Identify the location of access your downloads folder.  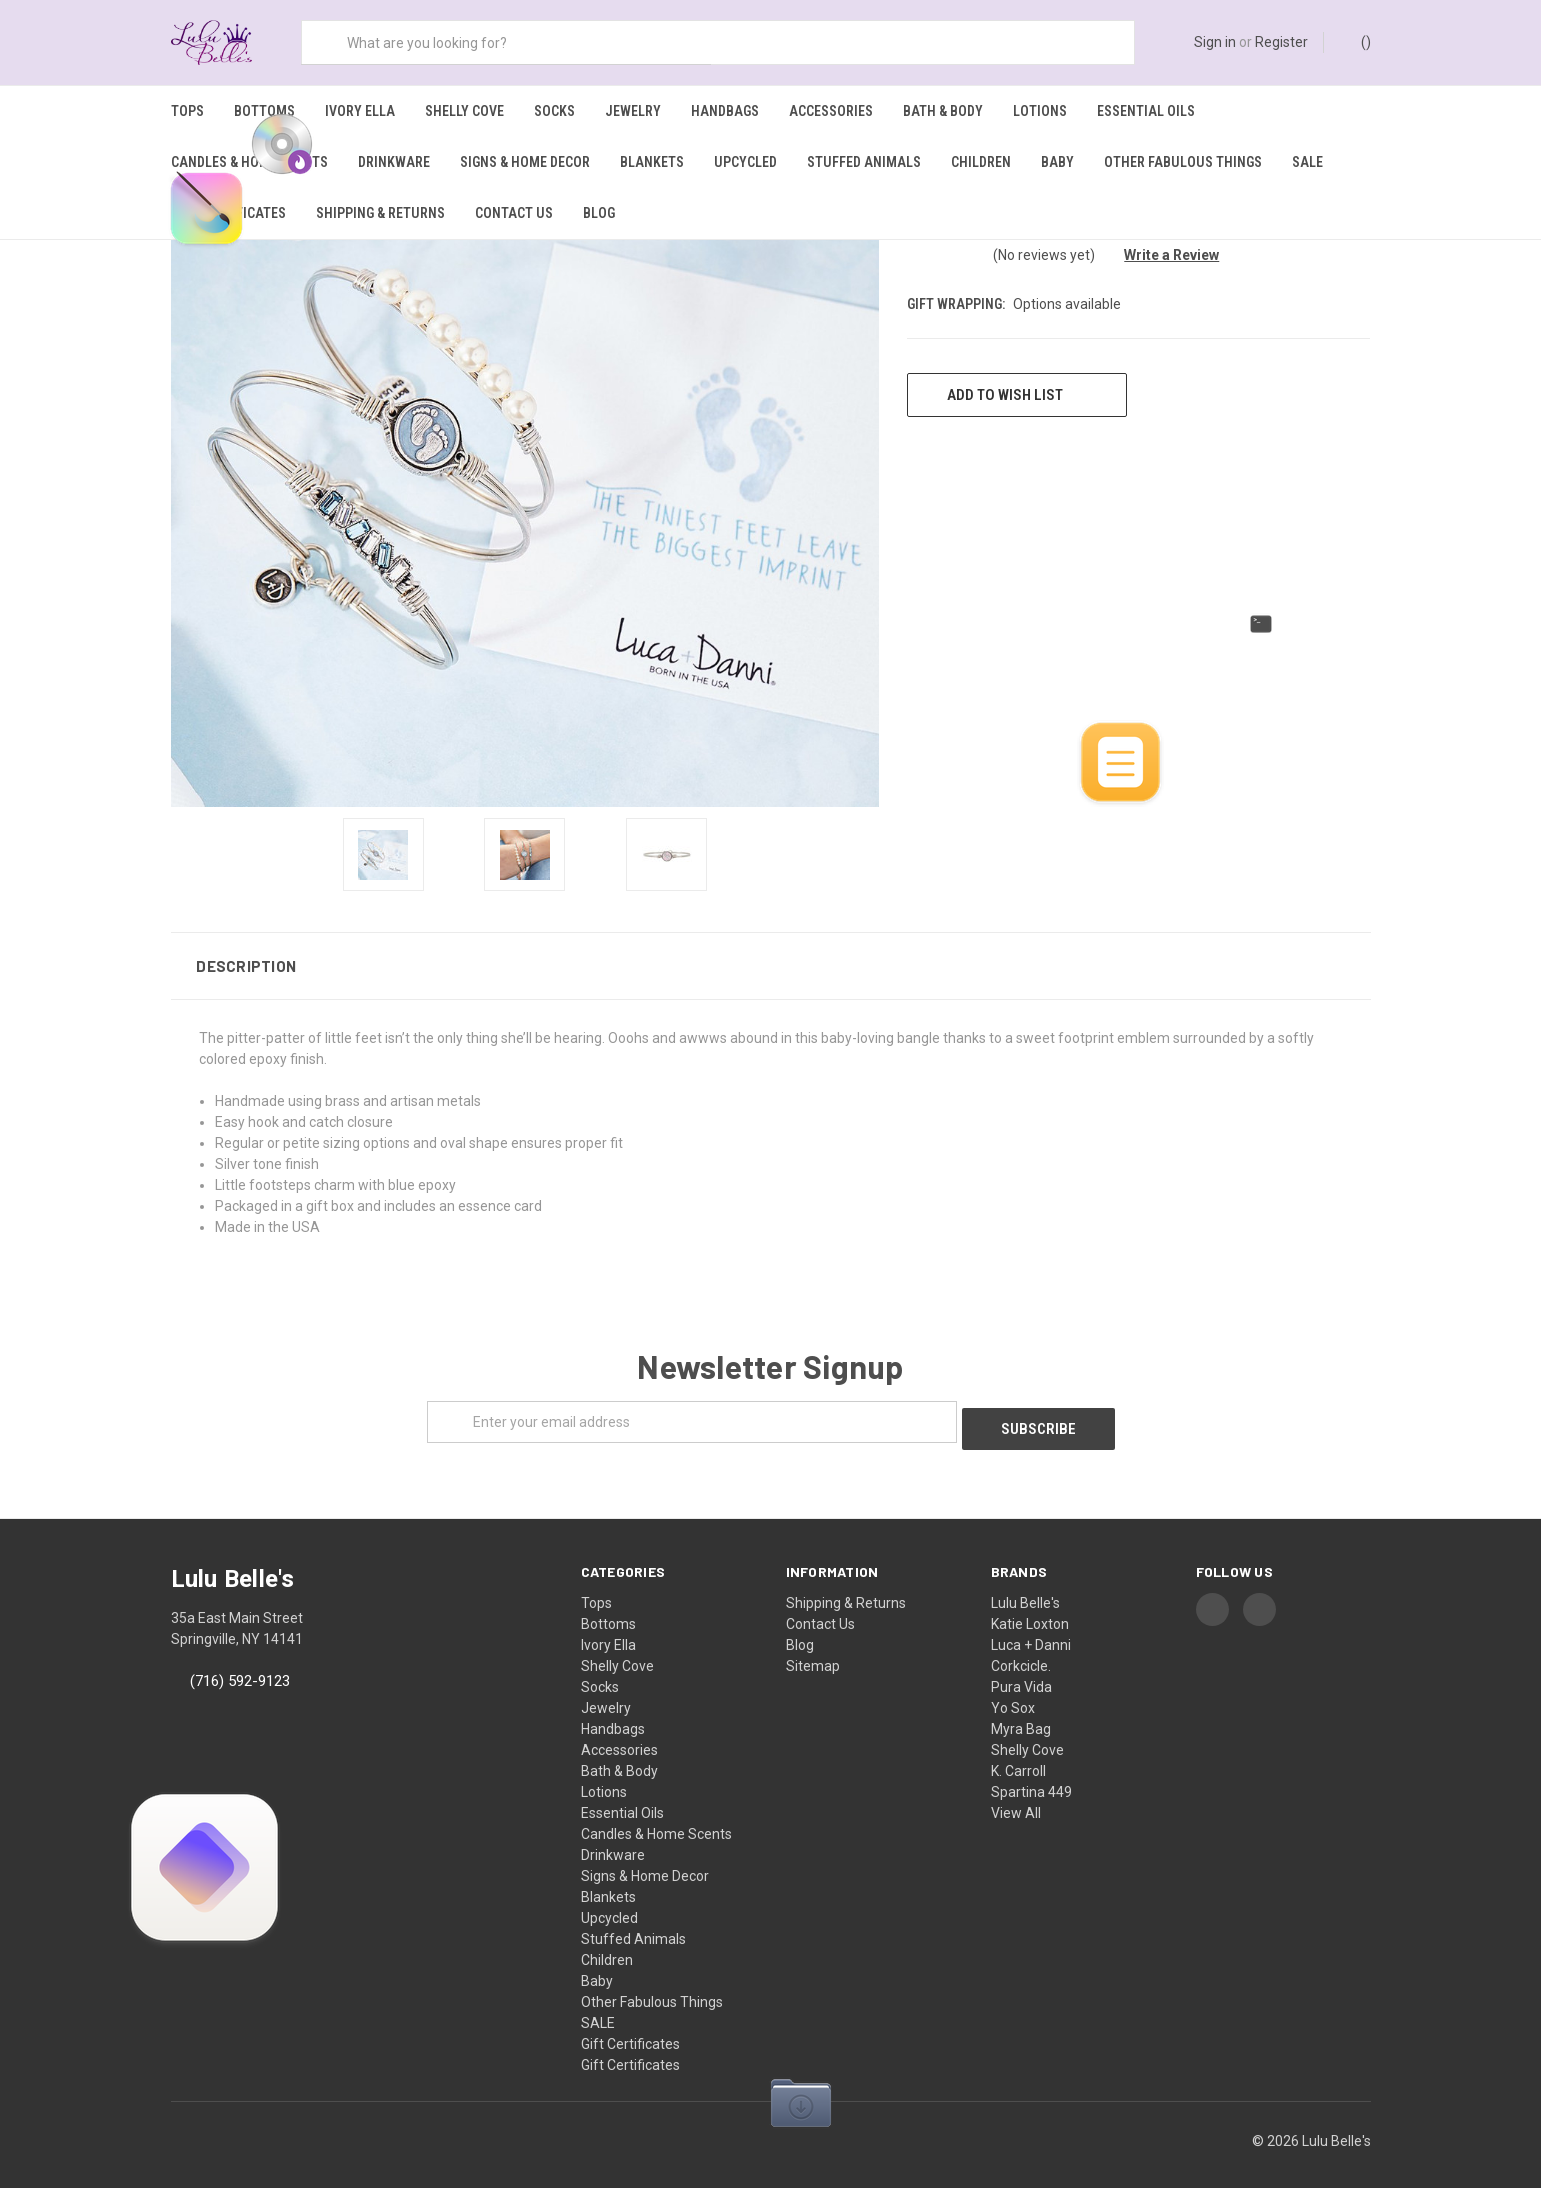
(801, 2103).